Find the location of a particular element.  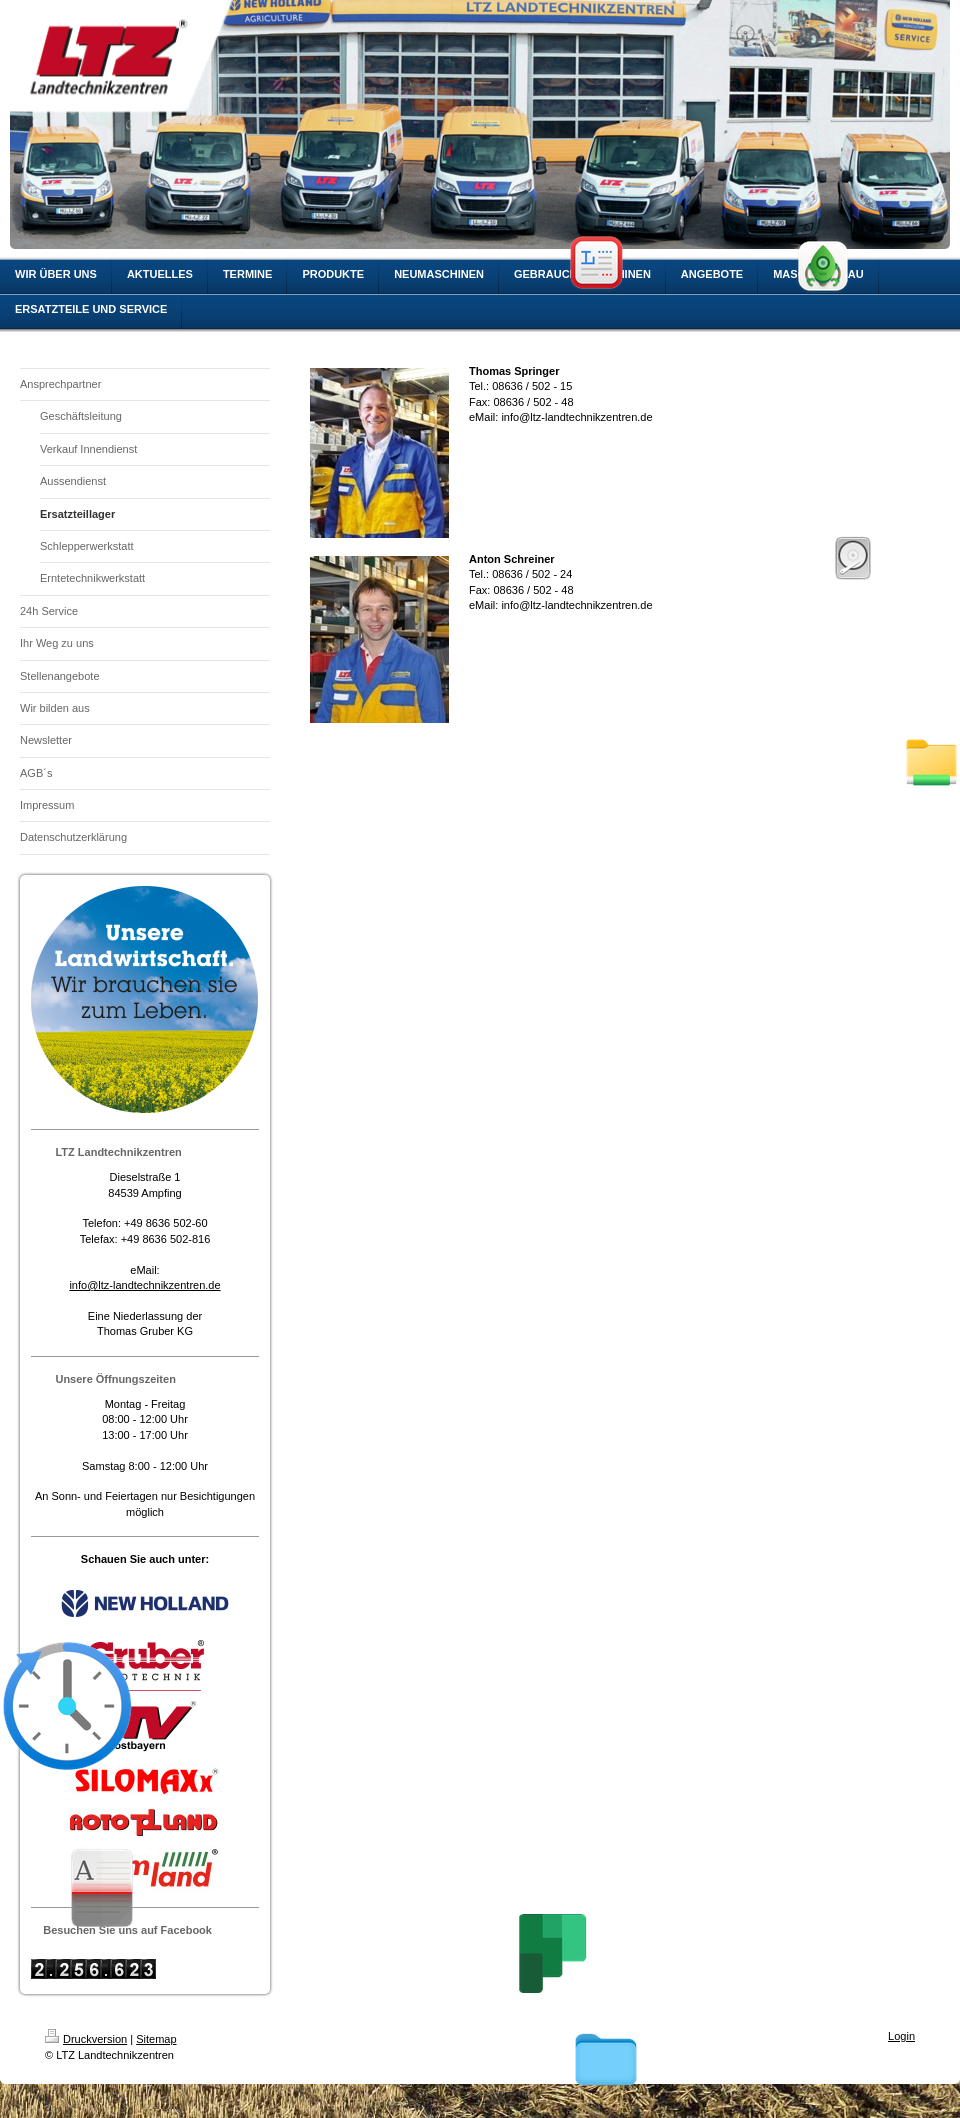

open the reservations app is located at coordinates (68, 1705).